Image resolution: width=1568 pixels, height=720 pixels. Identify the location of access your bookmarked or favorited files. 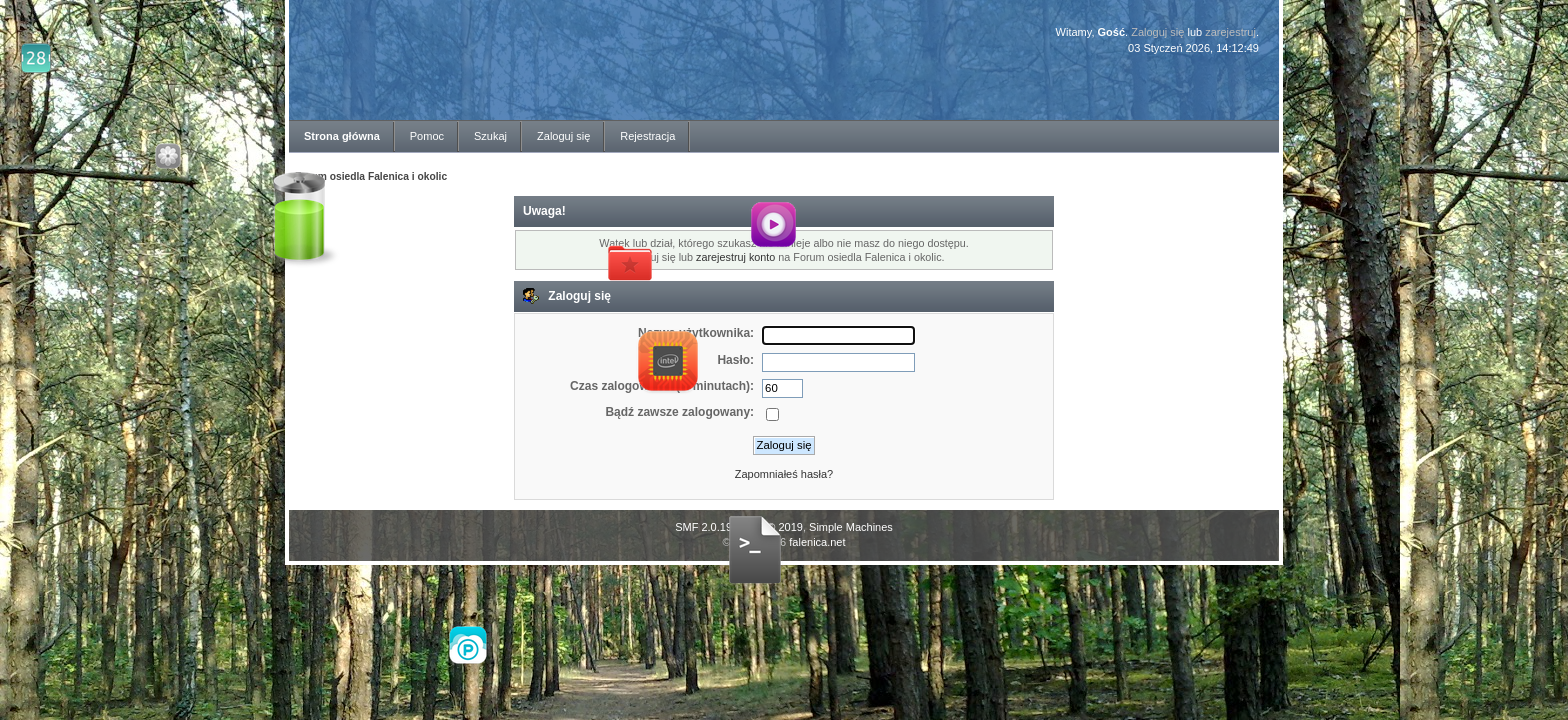
(630, 263).